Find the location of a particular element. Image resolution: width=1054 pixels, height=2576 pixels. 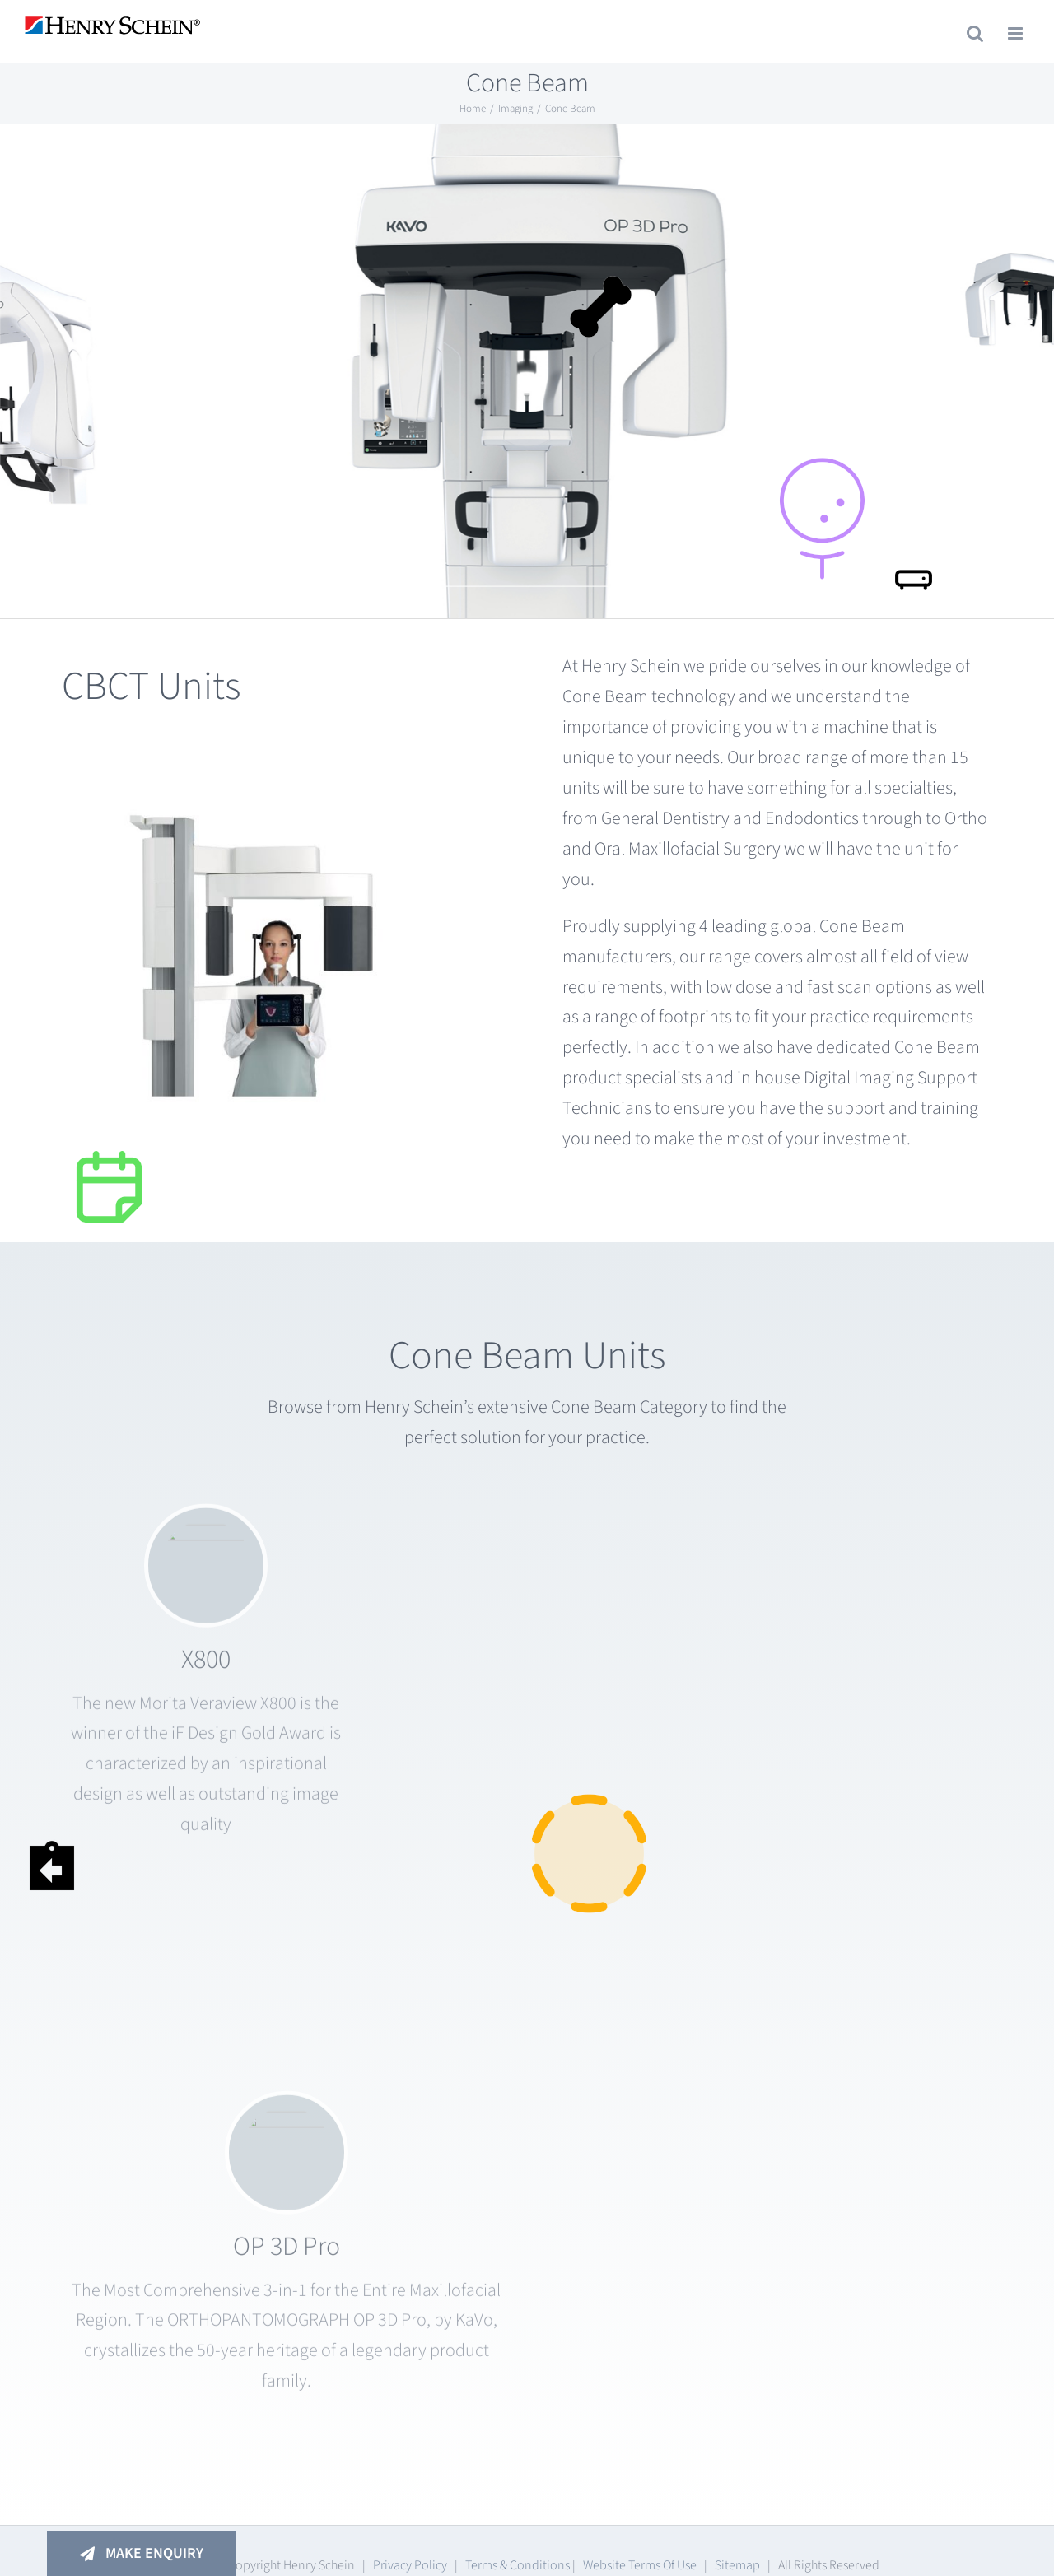

indicates loading or processing in progress is located at coordinates (589, 1853).